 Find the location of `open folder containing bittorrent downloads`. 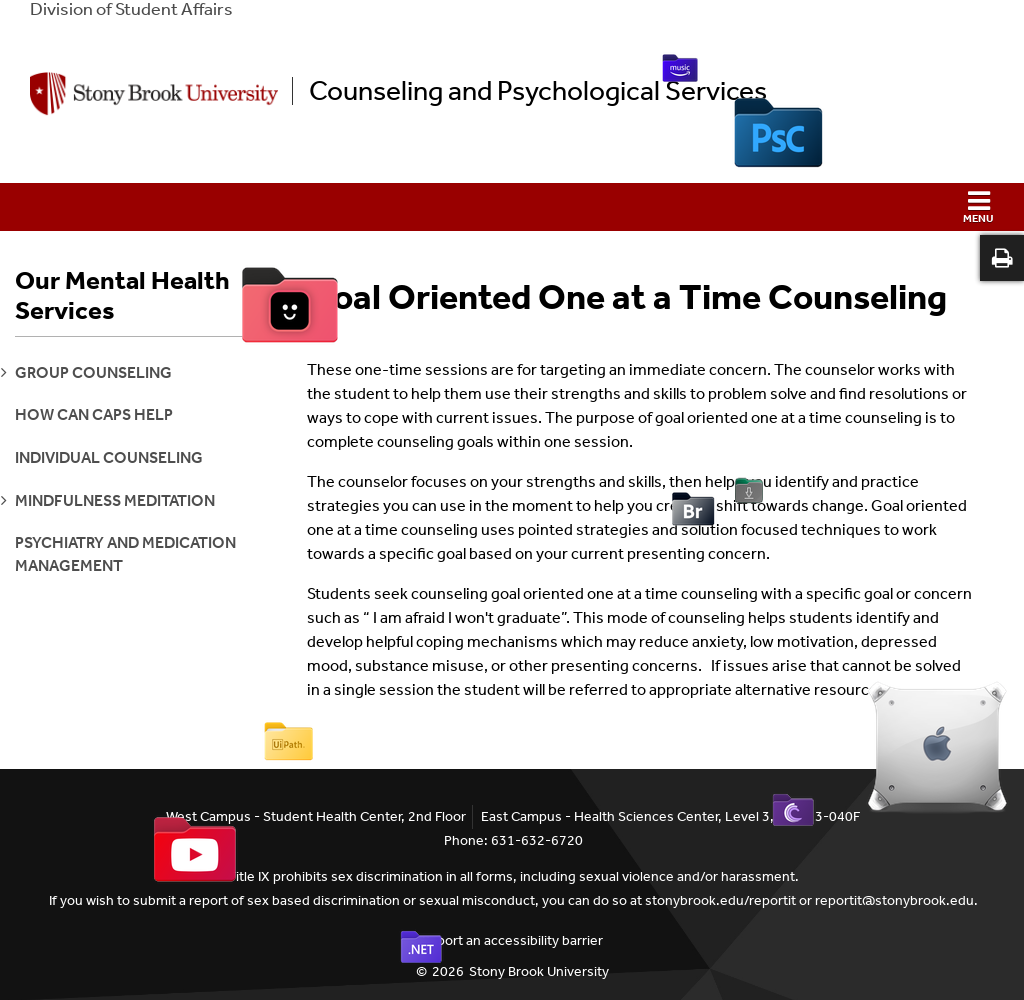

open folder containing bittorrent downloads is located at coordinates (793, 811).